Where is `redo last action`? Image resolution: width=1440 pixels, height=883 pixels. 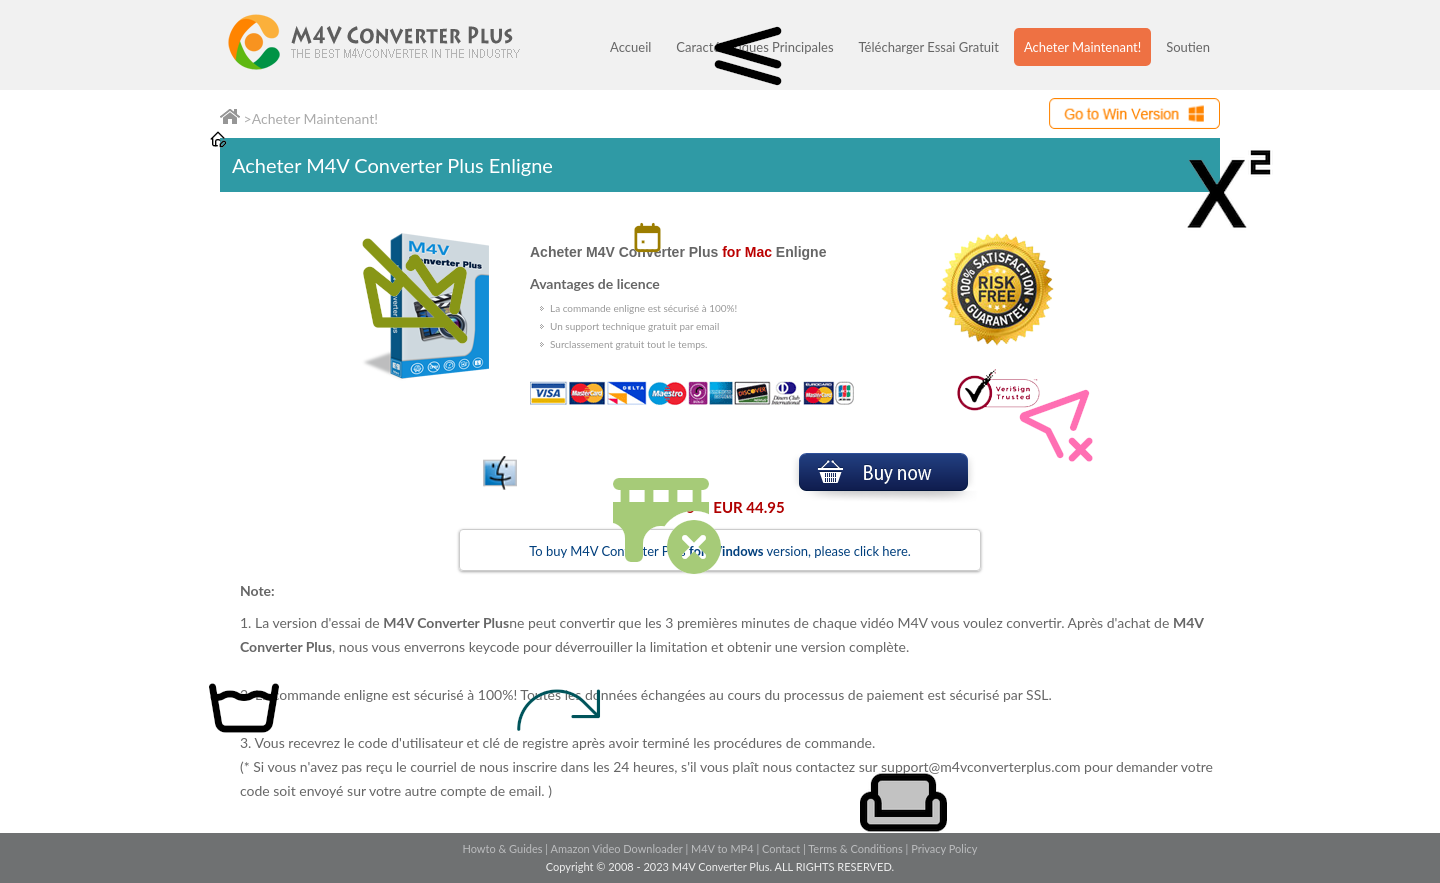 redo last action is located at coordinates (557, 707).